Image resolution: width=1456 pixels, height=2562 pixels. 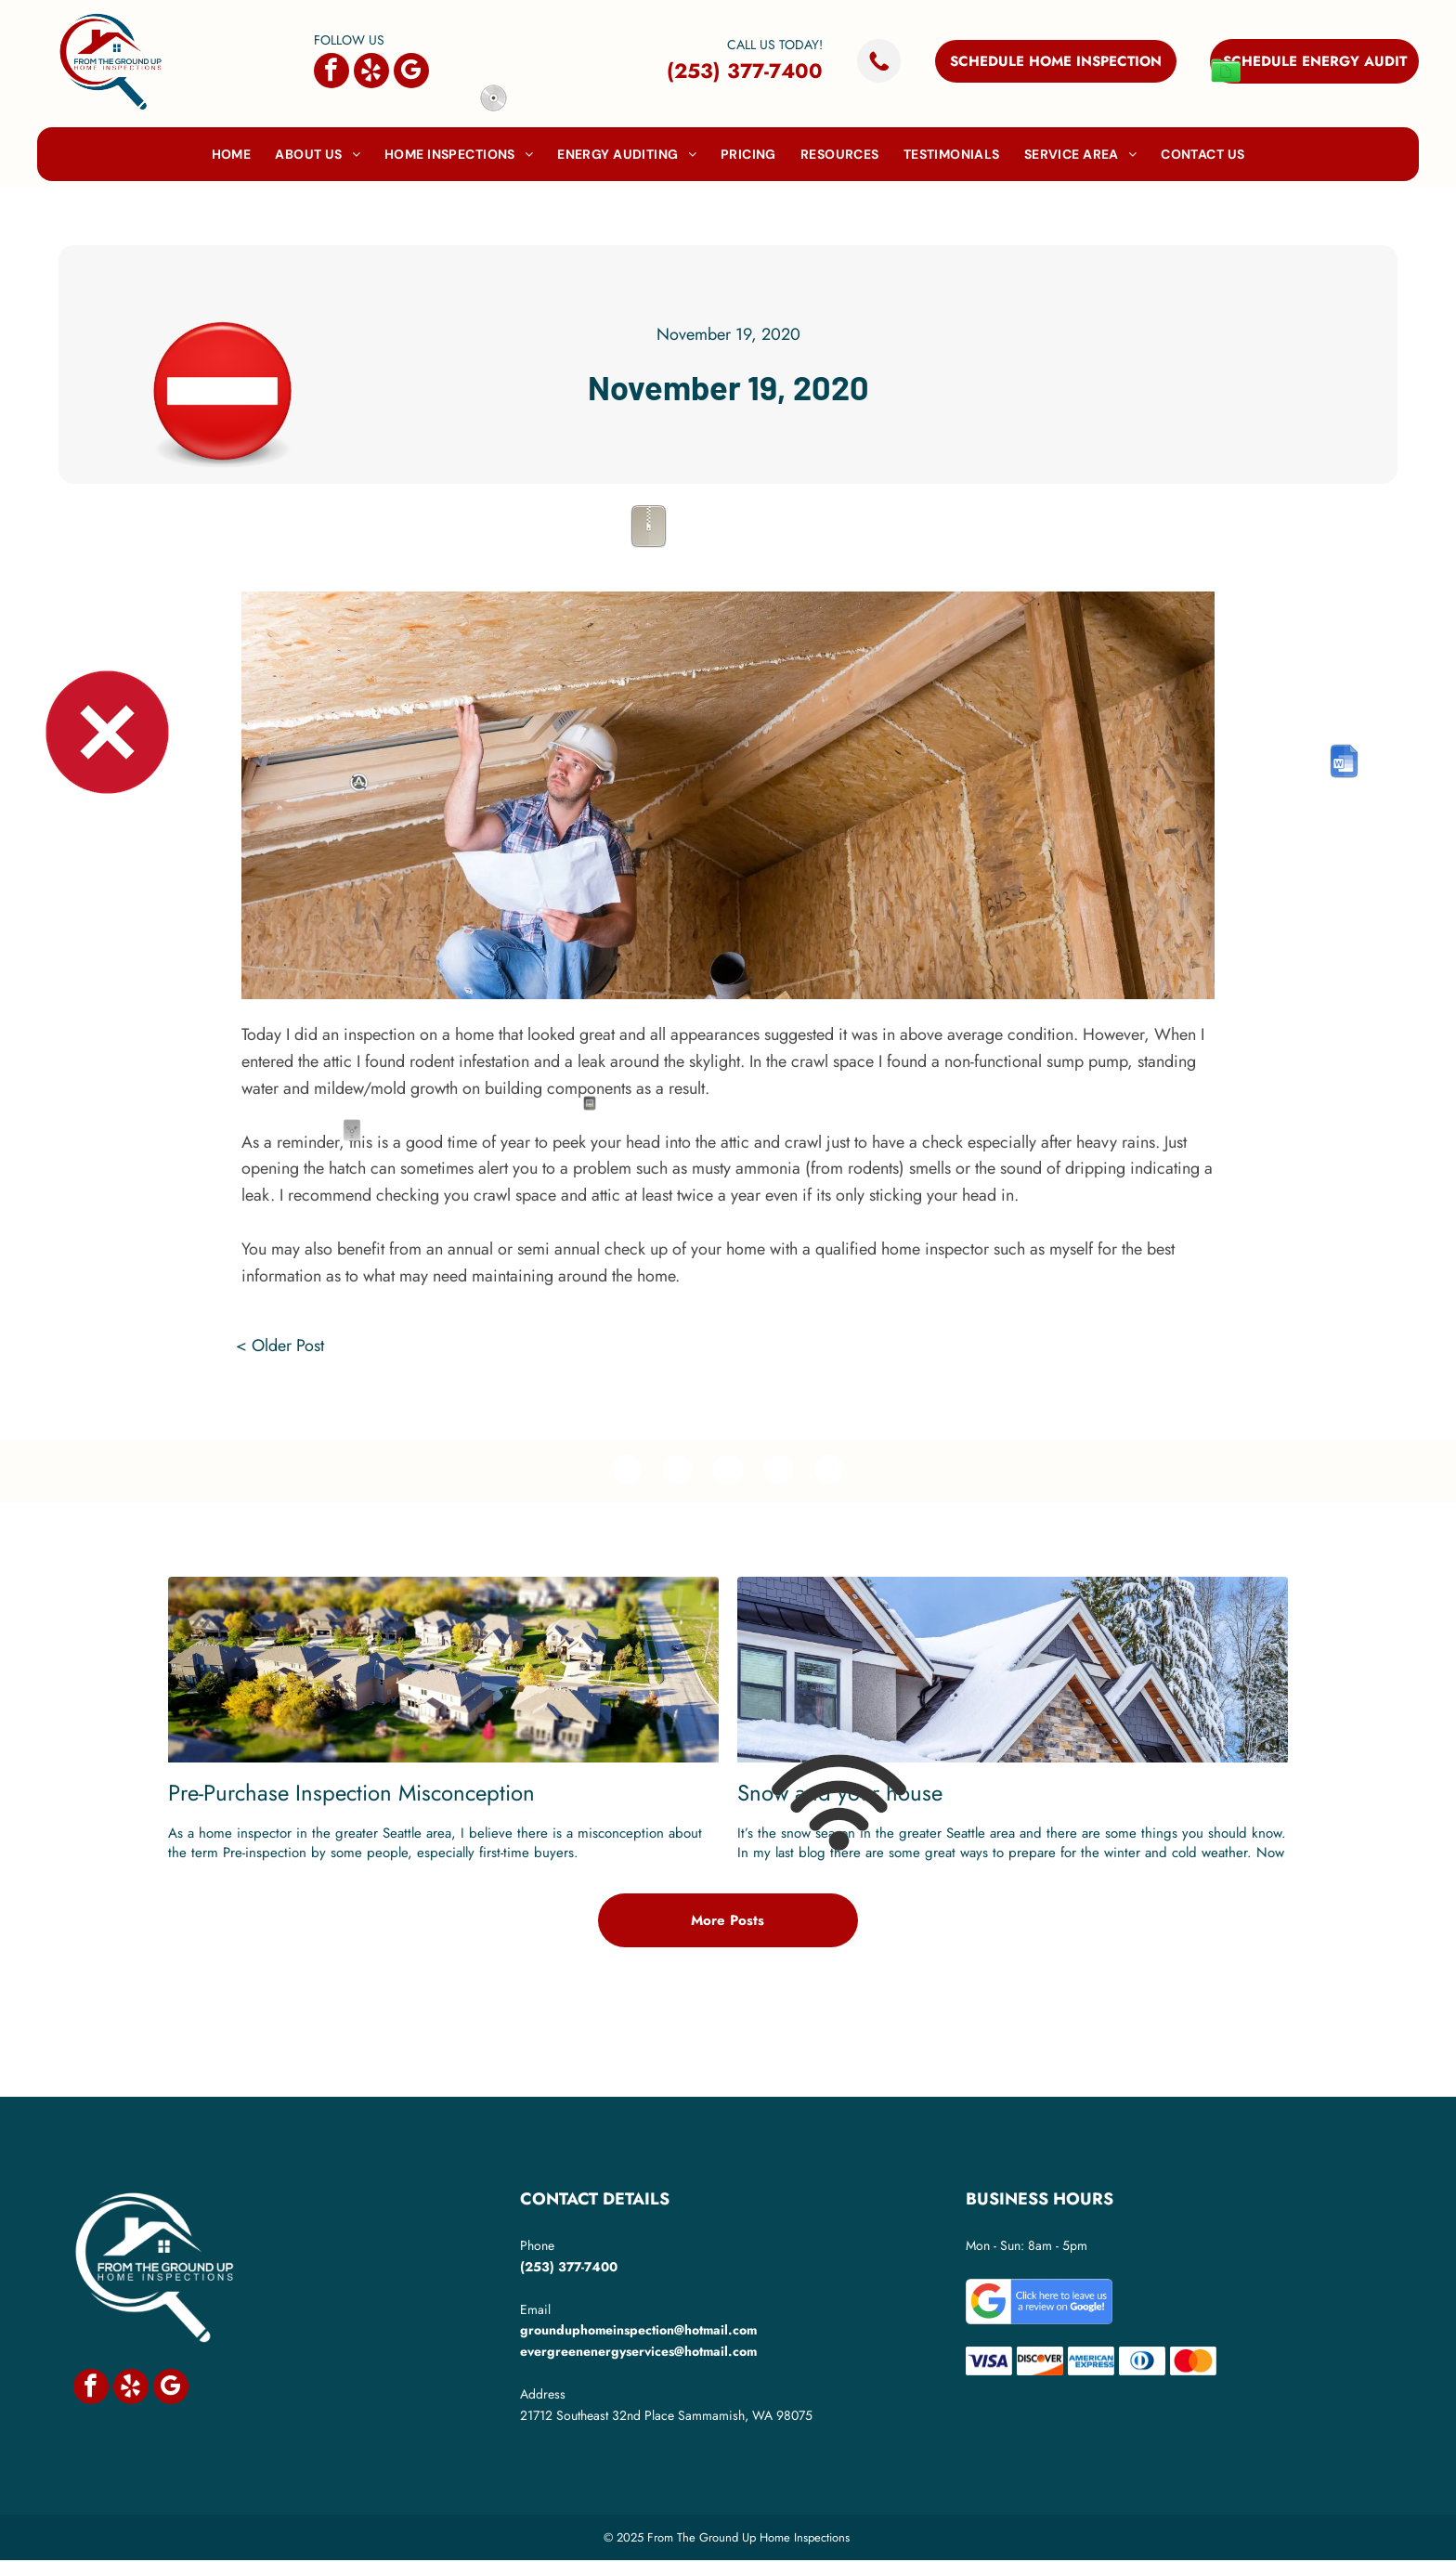 What do you see at coordinates (224, 392) in the screenshot?
I see `indicates an error or critical issue has occurred` at bounding box center [224, 392].